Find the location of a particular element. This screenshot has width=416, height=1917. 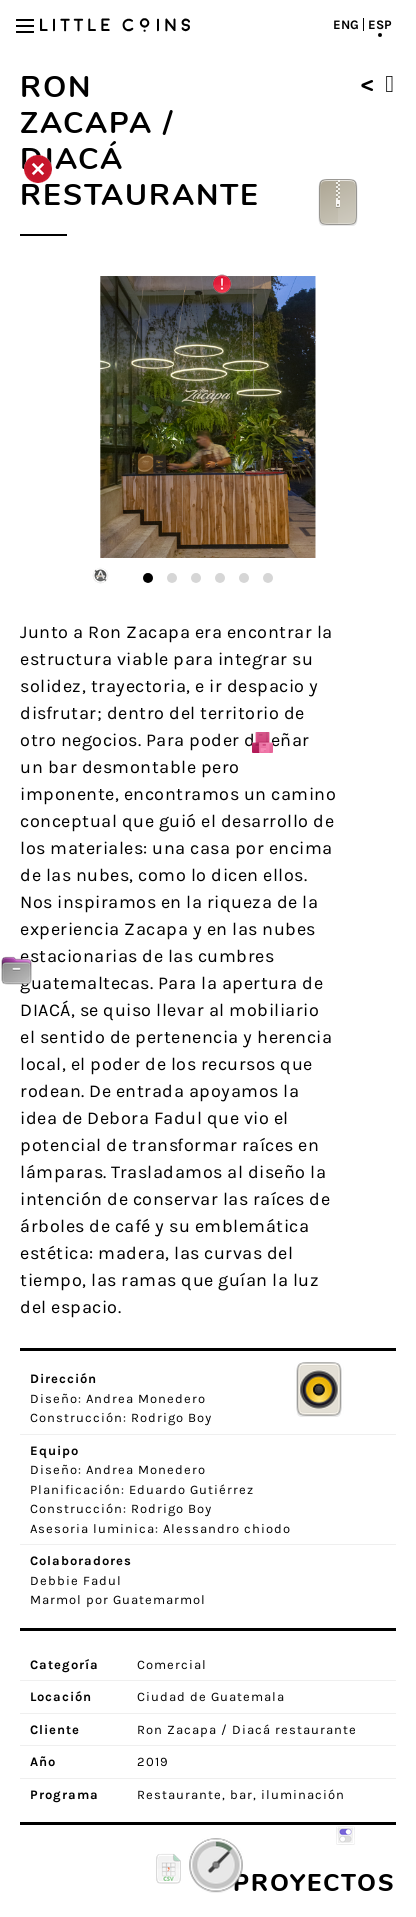

check for available software updates is located at coordinates (100, 575).